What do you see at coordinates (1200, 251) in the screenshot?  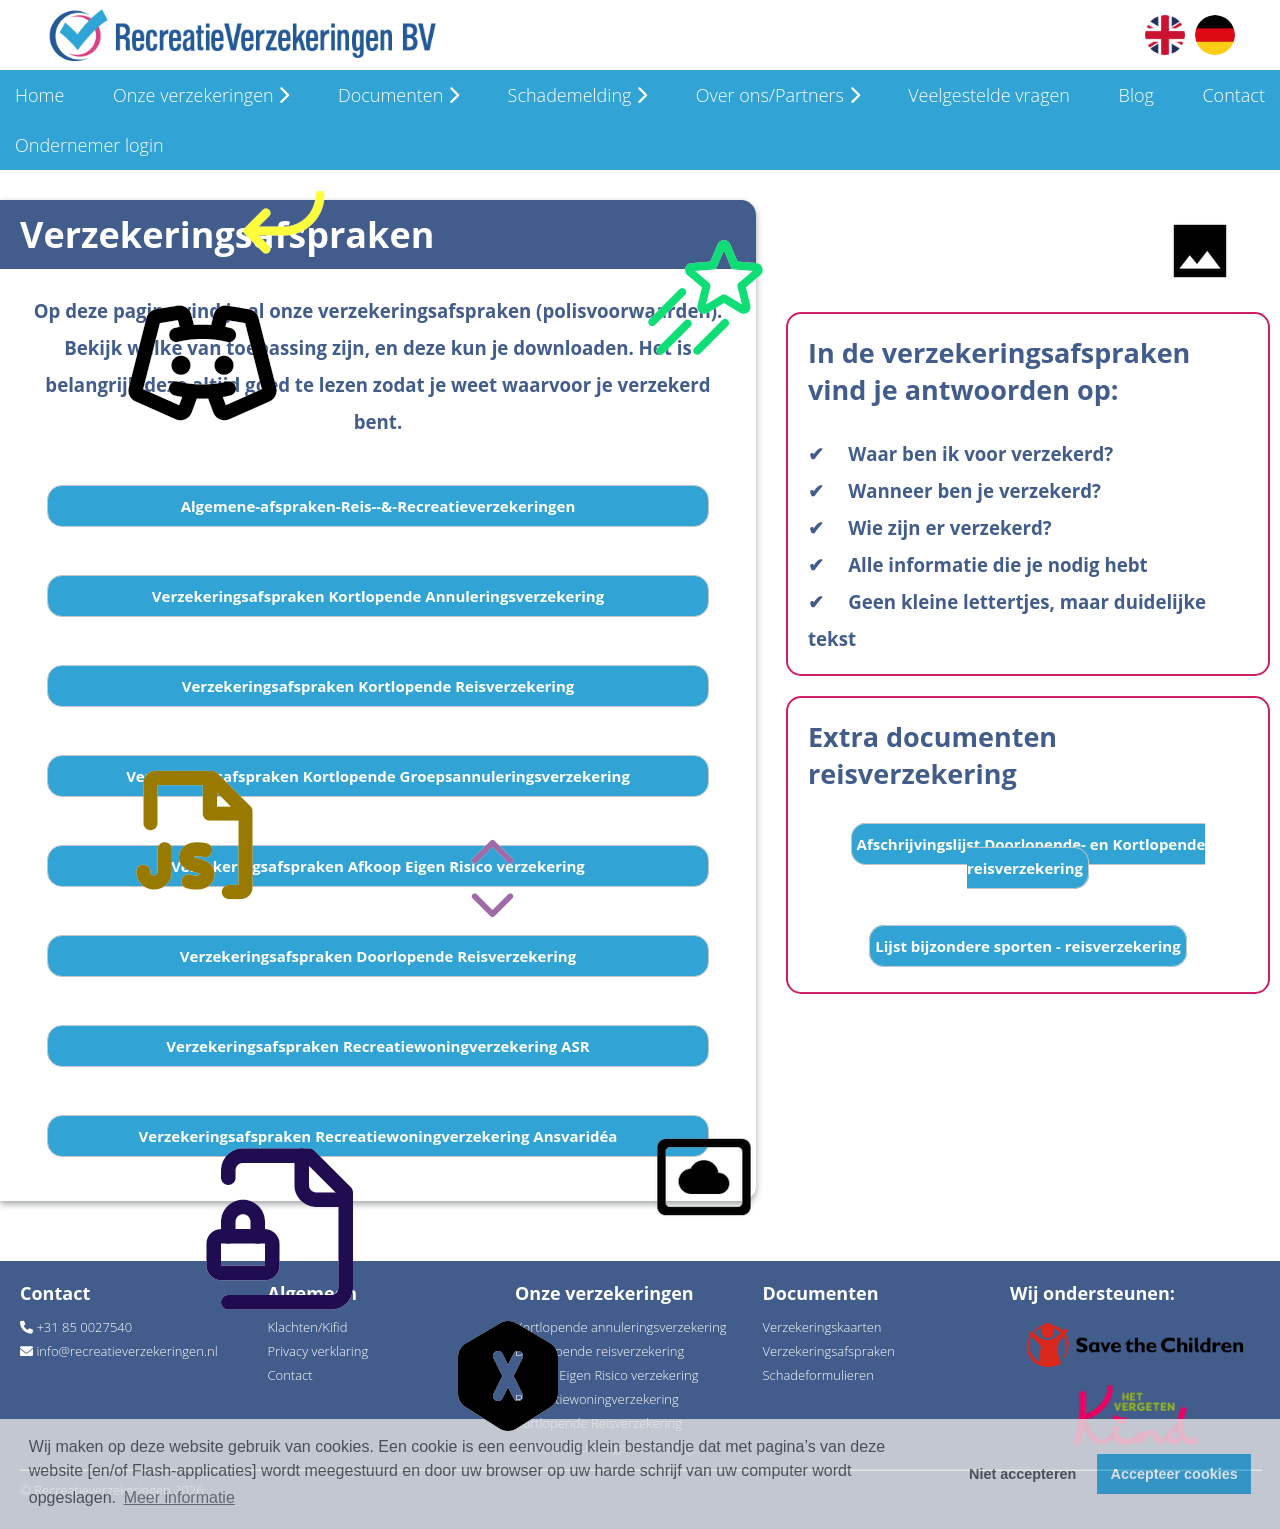 I see `view photos or images` at bounding box center [1200, 251].